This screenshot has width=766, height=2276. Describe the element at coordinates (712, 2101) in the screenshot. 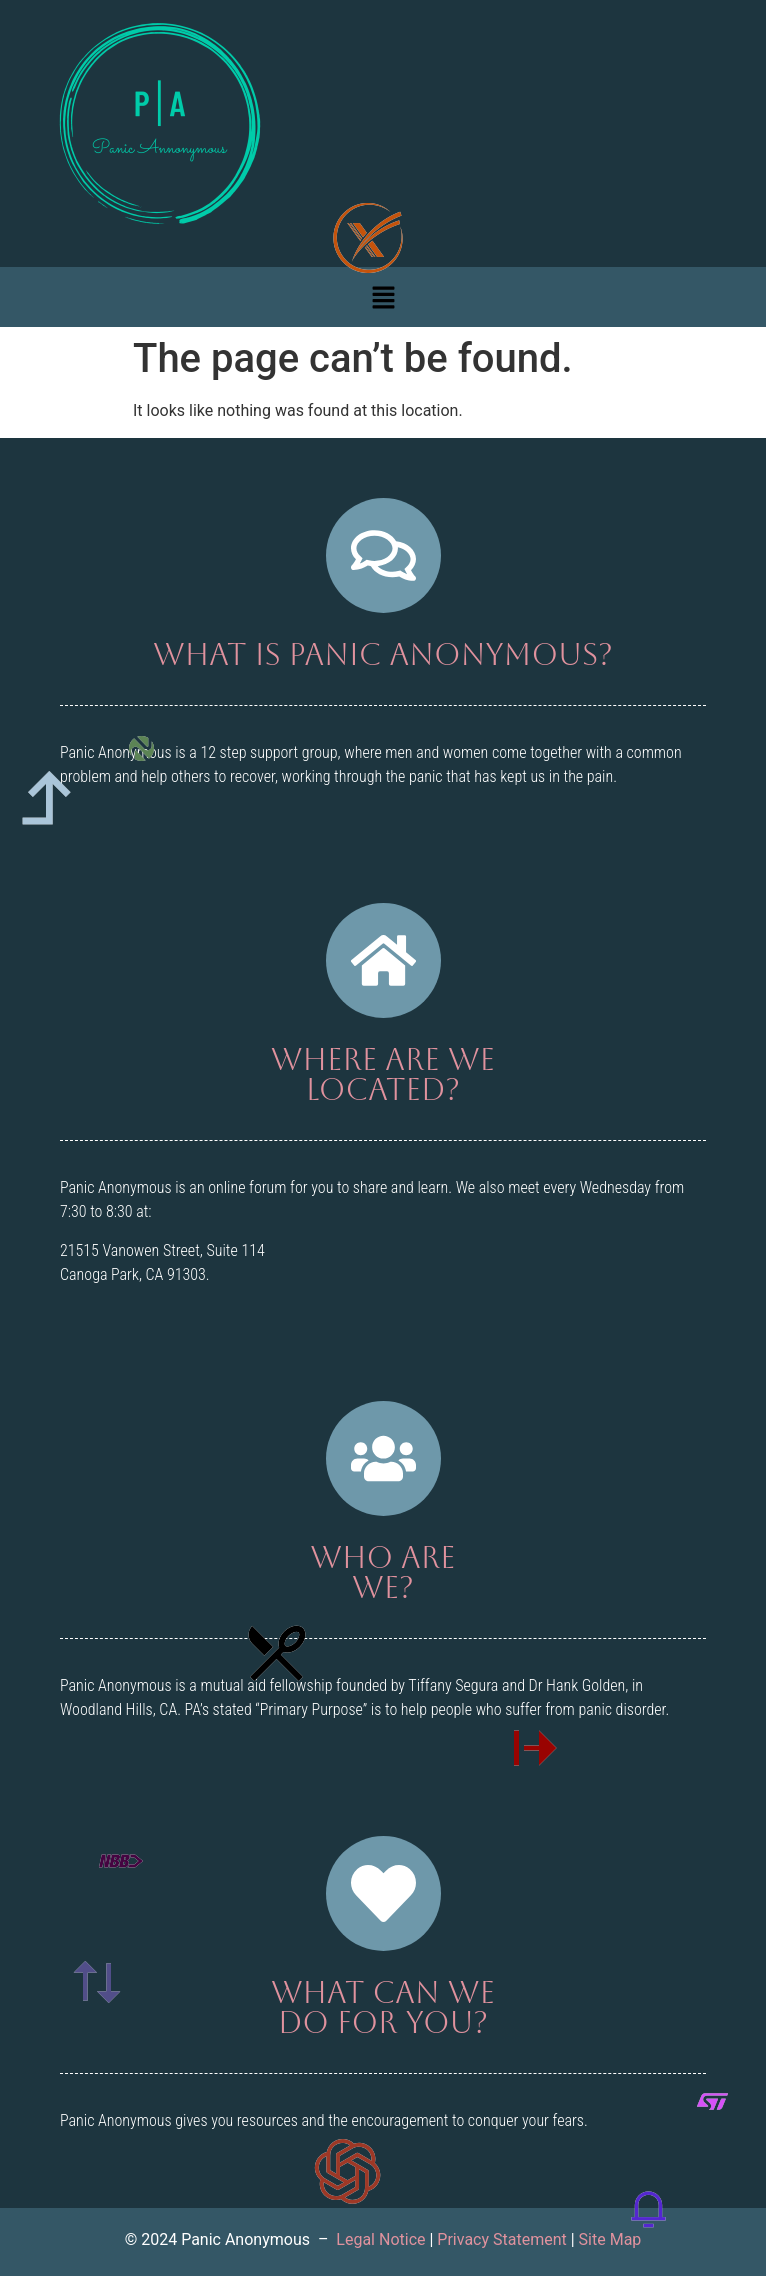

I see `STMicroelectronics company logo` at that location.